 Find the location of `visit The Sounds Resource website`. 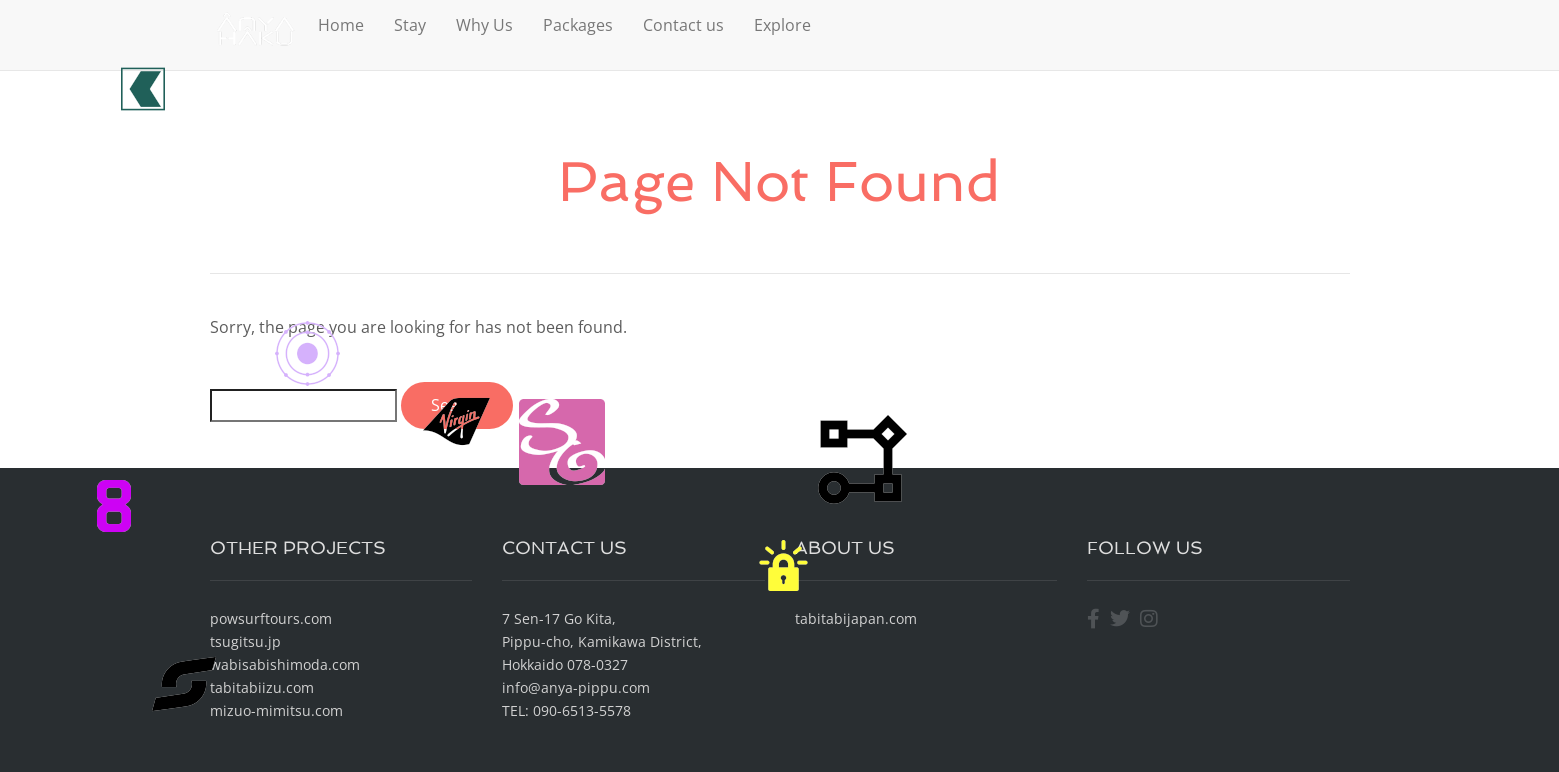

visit The Sounds Resource website is located at coordinates (562, 442).